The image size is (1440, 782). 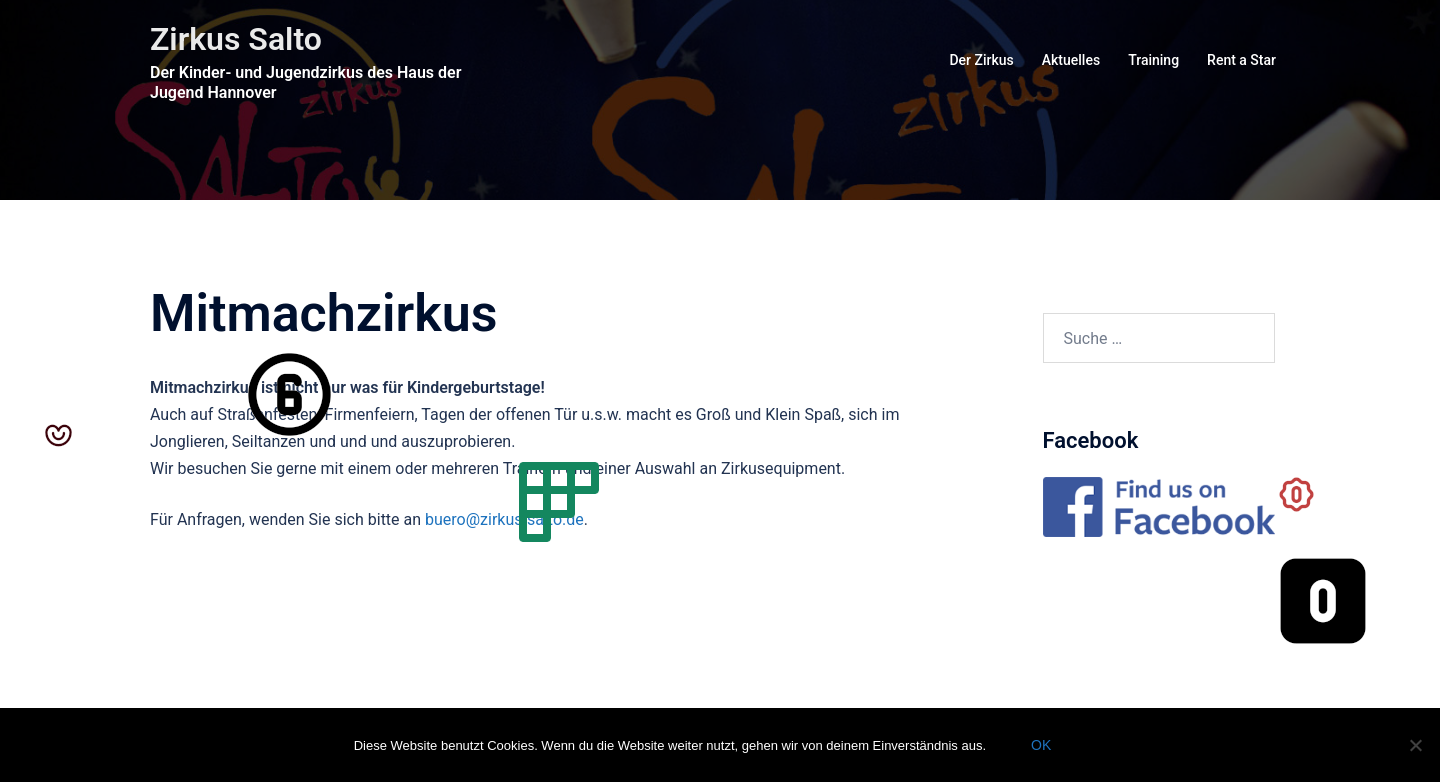 I want to click on indicates step 6 in a multi-step process, so click(x=289, y=394).